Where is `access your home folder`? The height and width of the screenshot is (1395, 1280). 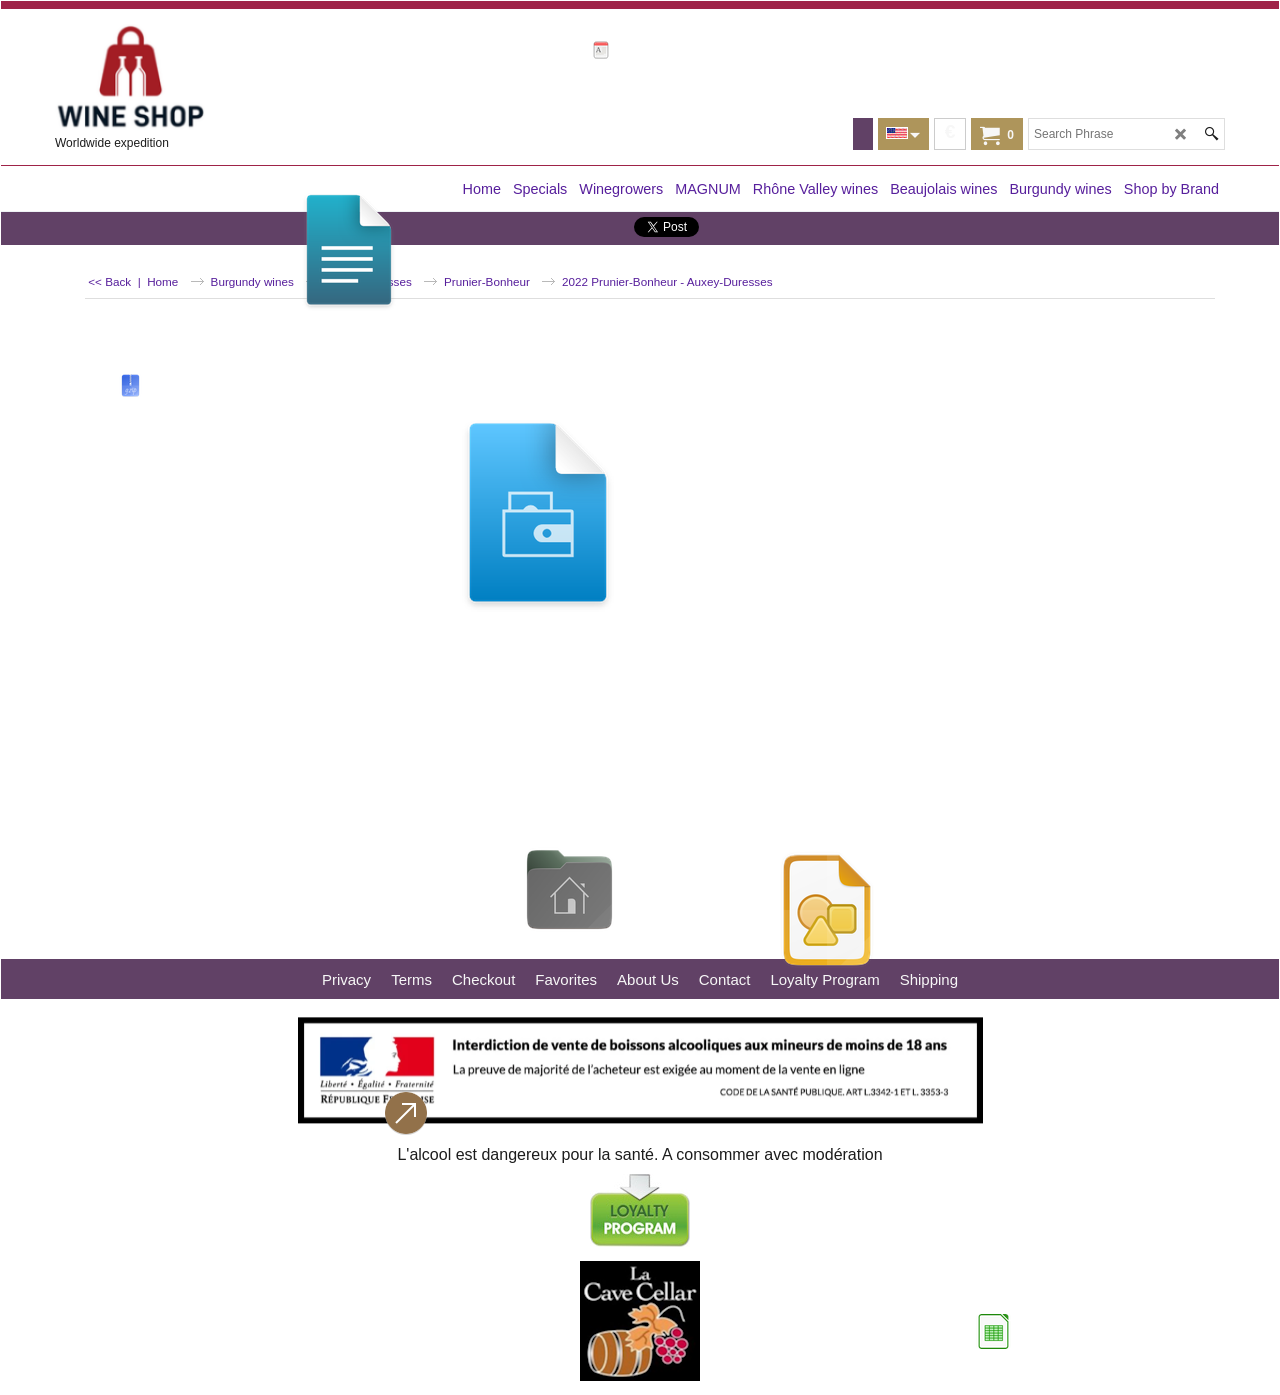
access your home folder is located at coordinates (569, 889).